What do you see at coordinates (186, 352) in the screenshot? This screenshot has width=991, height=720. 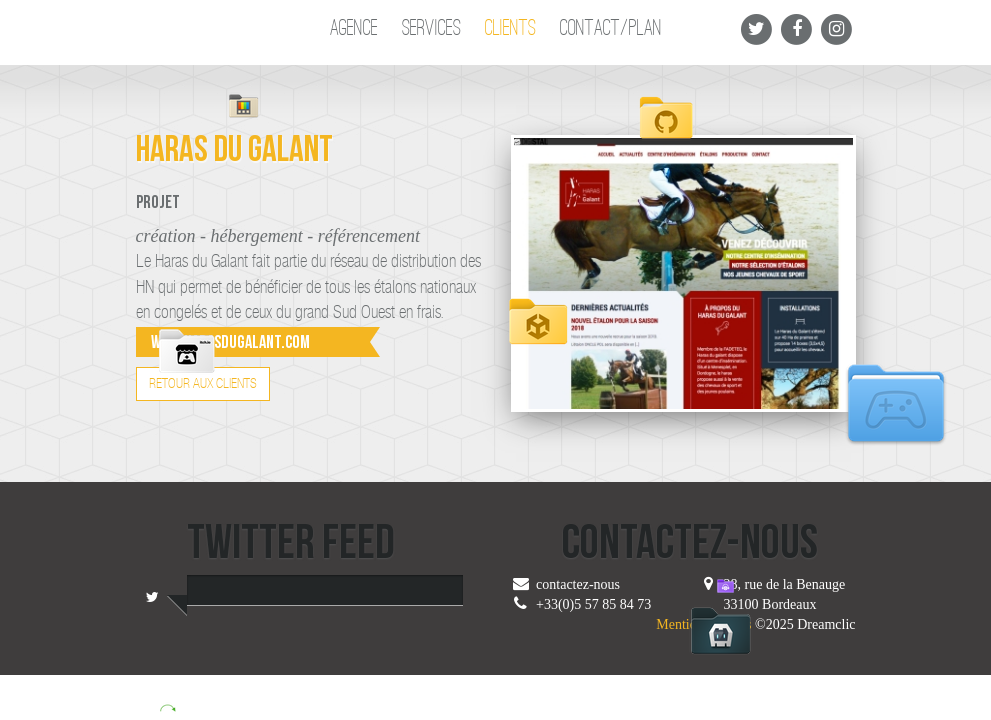 I see `open your itch.io games folder` at bounding box center [186, 352].